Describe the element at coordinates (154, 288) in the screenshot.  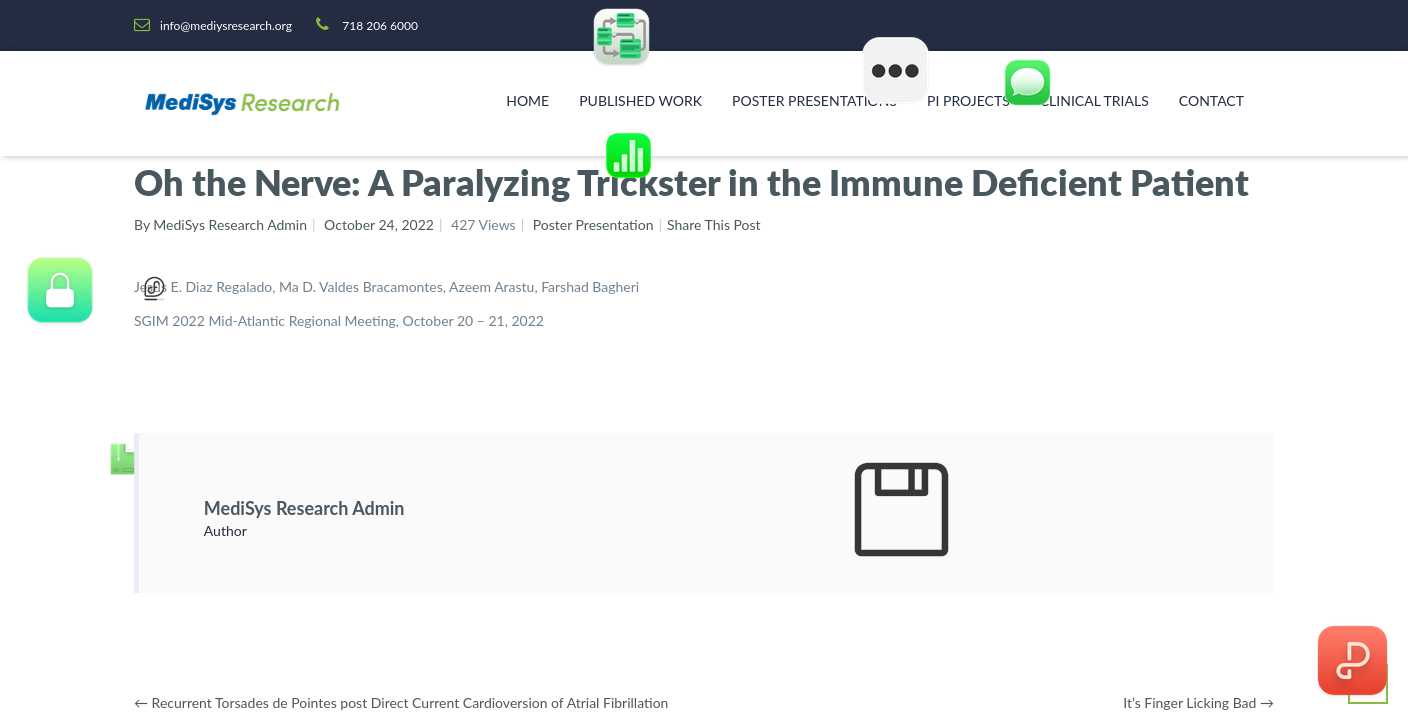
I see `launch fedora linux installer` at that location.